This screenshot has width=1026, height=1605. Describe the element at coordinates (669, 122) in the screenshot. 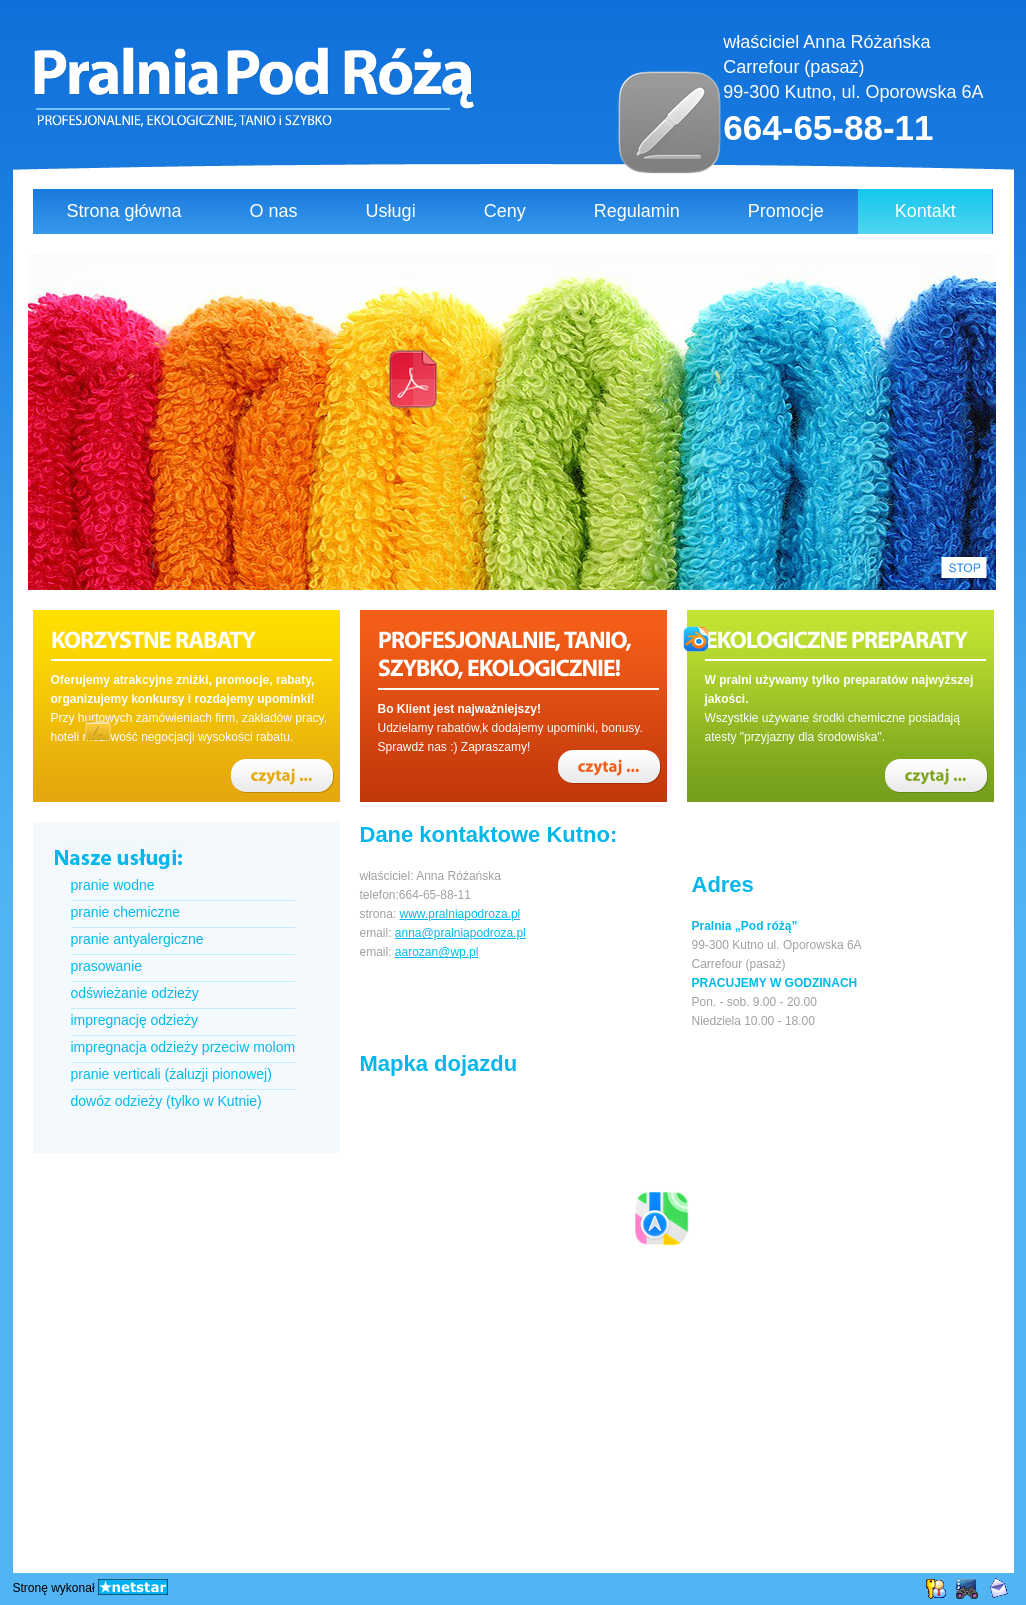

I see `open Pages for document editing` at that location.